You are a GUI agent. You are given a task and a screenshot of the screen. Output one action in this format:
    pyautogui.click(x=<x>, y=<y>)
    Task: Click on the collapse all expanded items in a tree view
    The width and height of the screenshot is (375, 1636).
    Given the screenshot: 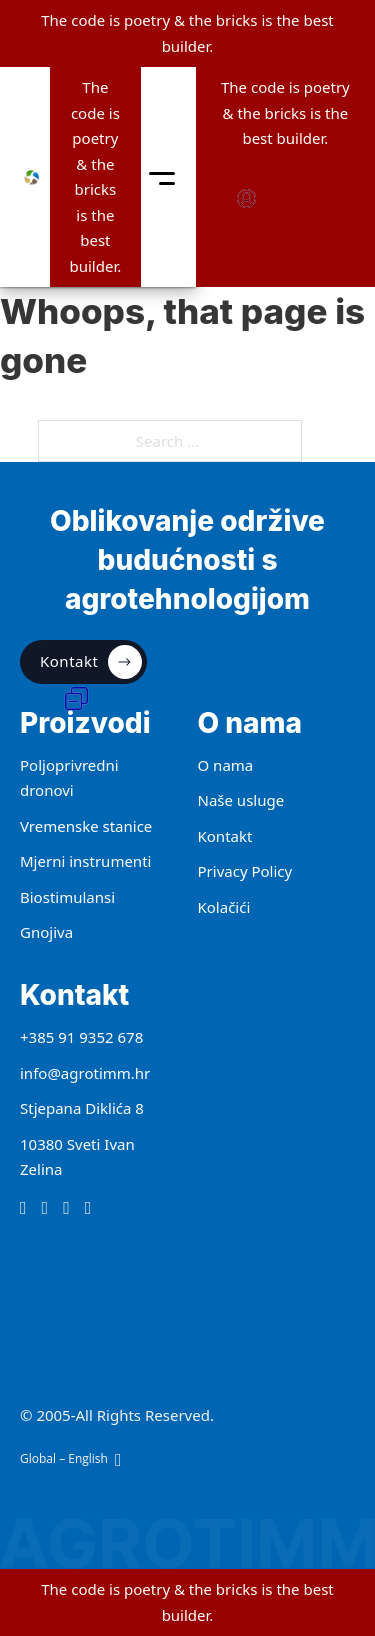 What is the action you would take?
    pyautogui.click(x=76, y=698)
    